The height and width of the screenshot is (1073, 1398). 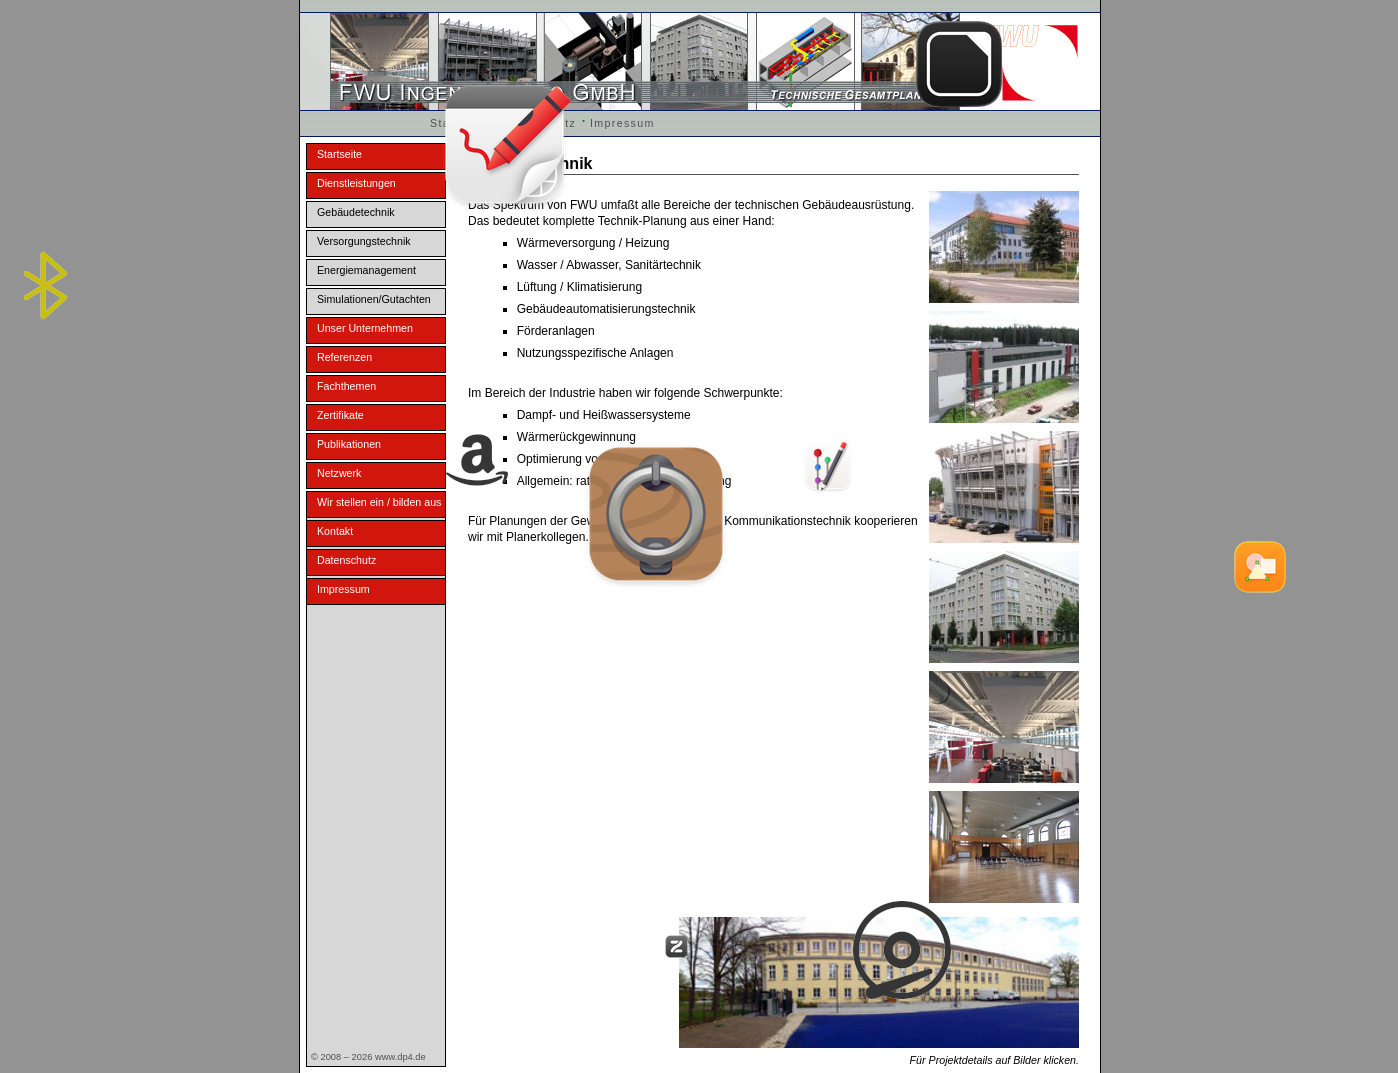 What do you see at coordinates (676, 946) in the screenshot?
I see `open zen browser` at bounding box center [676, 946].